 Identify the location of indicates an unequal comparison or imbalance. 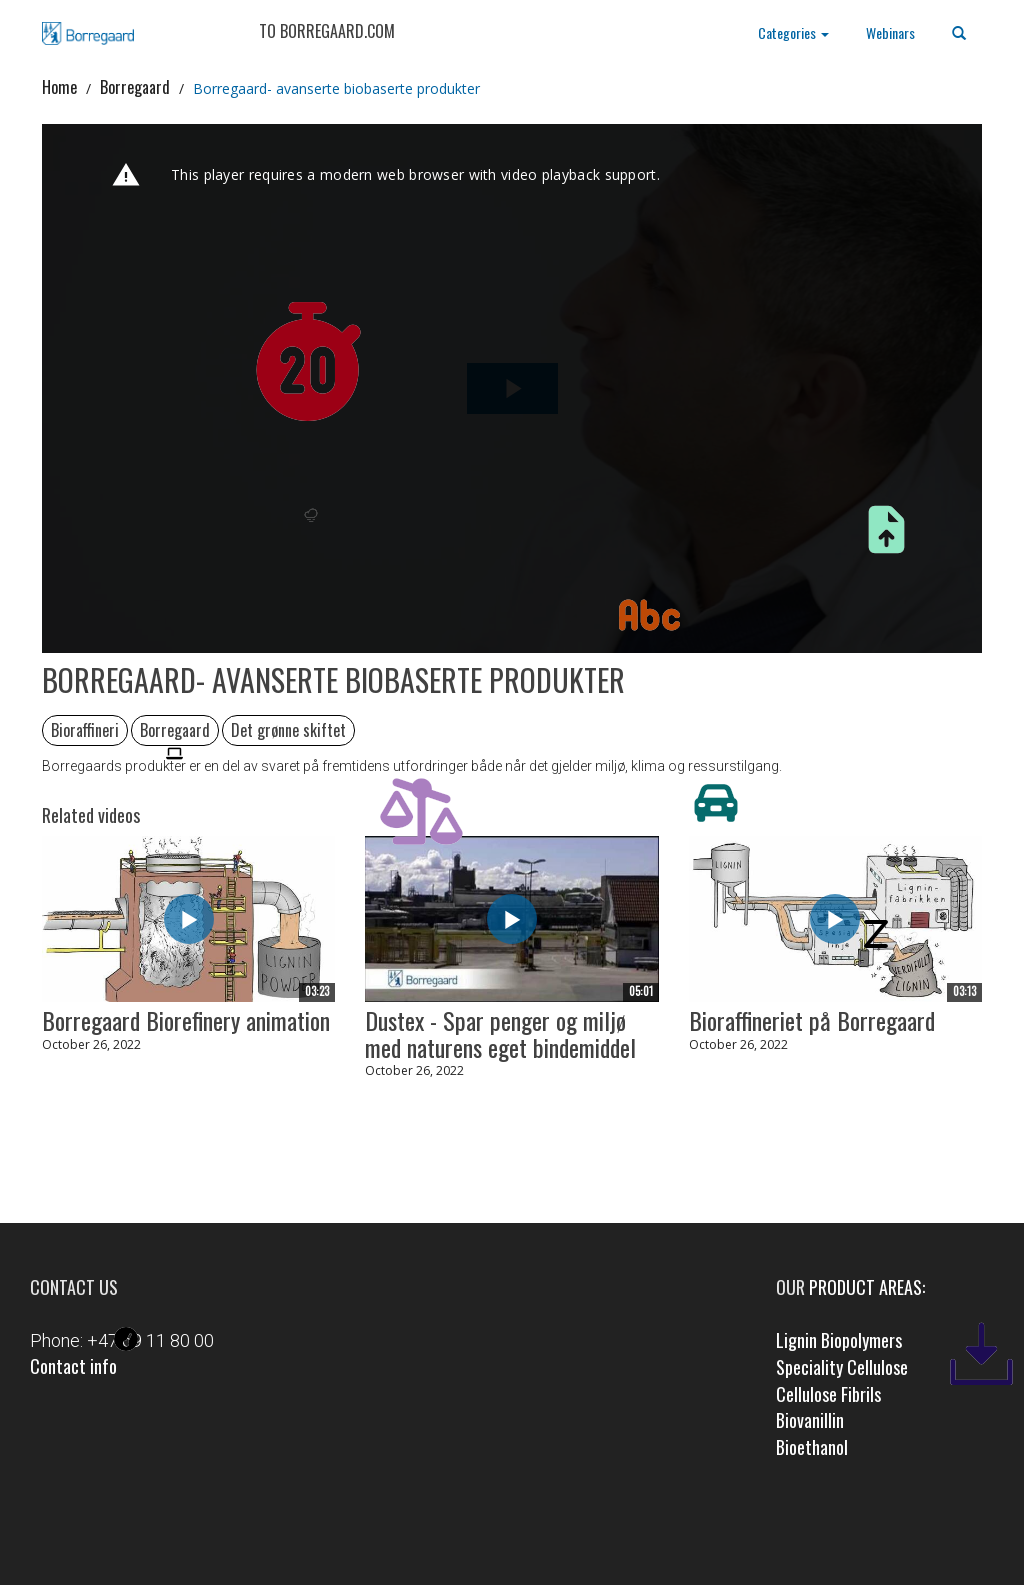
(421, 811).